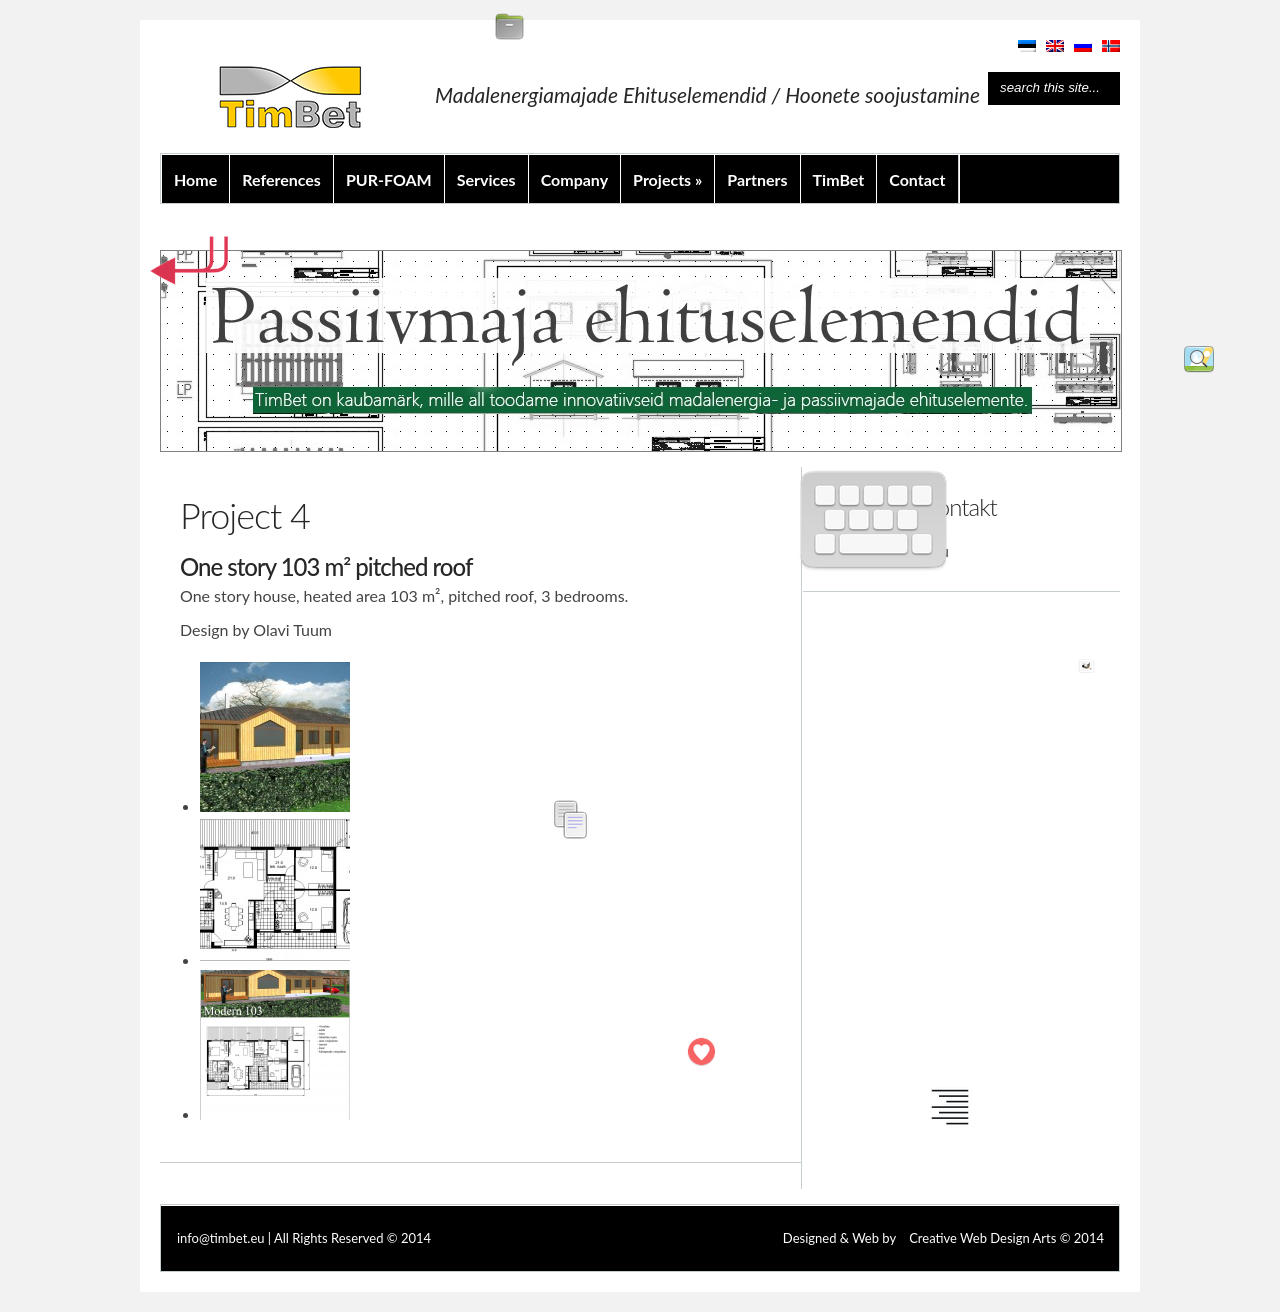 This screenshot has width=1280, height=1312. I want to click on copy selected content to clipboard, so click(570, 819).